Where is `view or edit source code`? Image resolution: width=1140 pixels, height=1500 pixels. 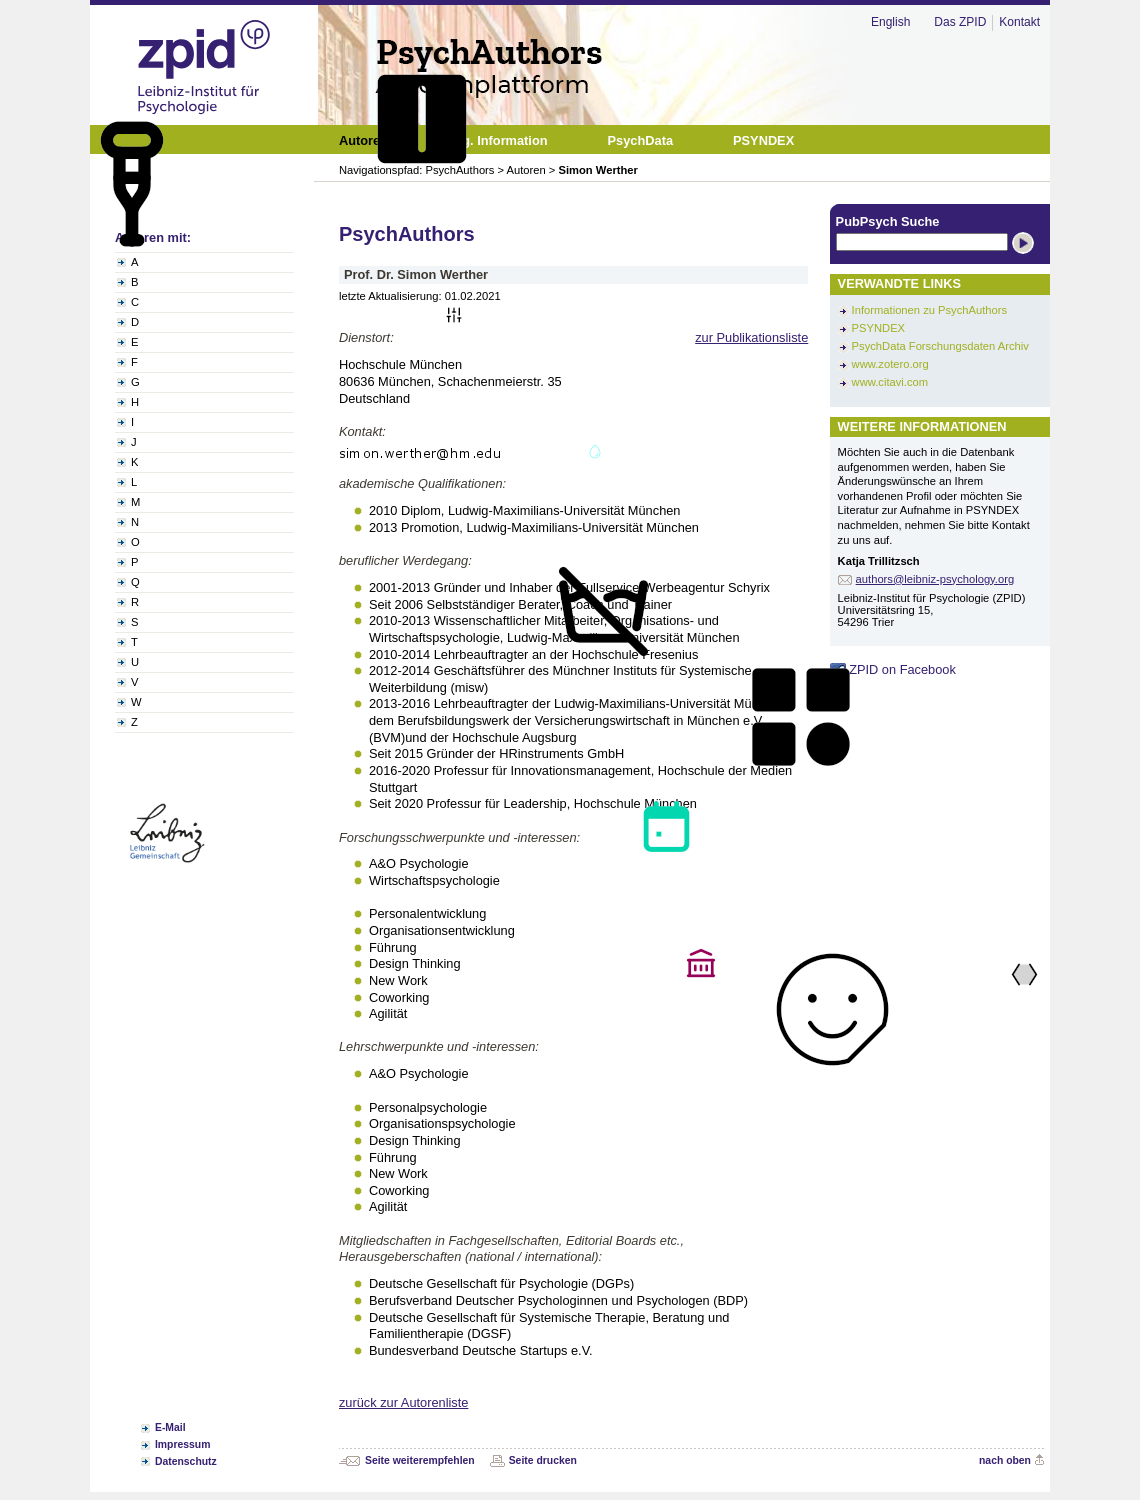 view or edit source code is located at coordinates (1024, 974).